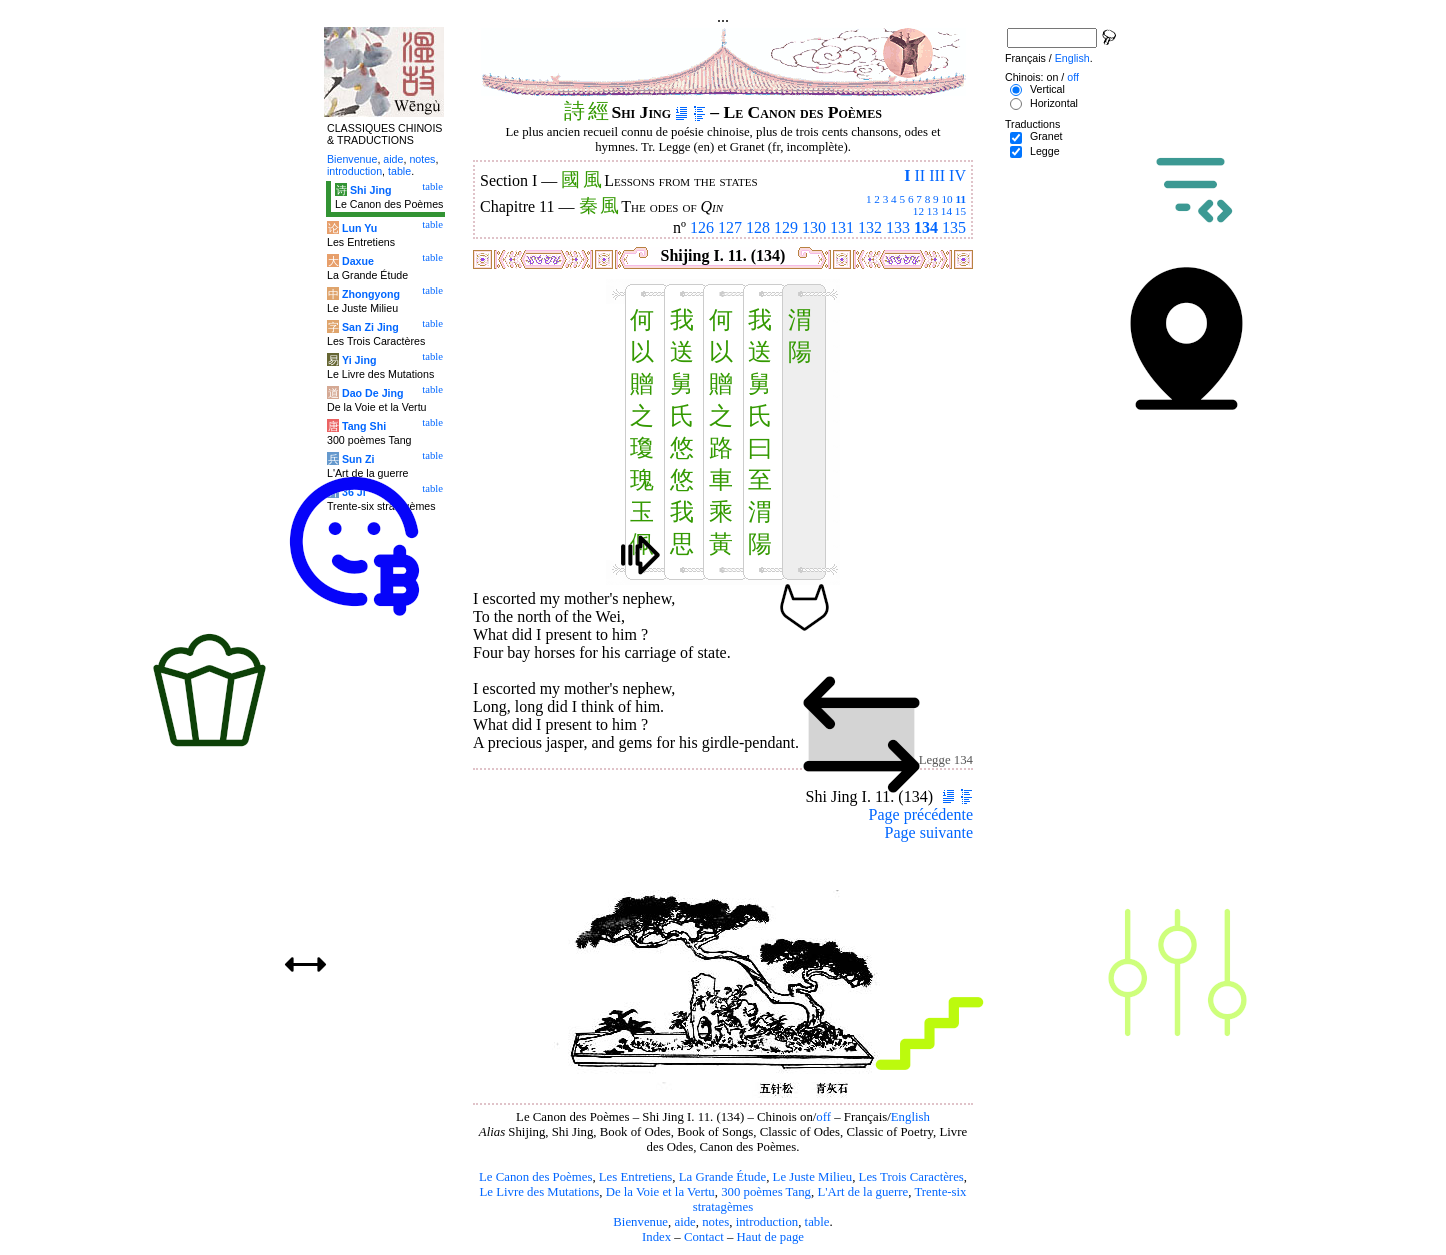 The width and height of the screenshot is (1446, 1255). What do you see at coordinates (1190, 184) in the screenshot?
I see `filter results by code or script` at bounding box center [1190, 184].